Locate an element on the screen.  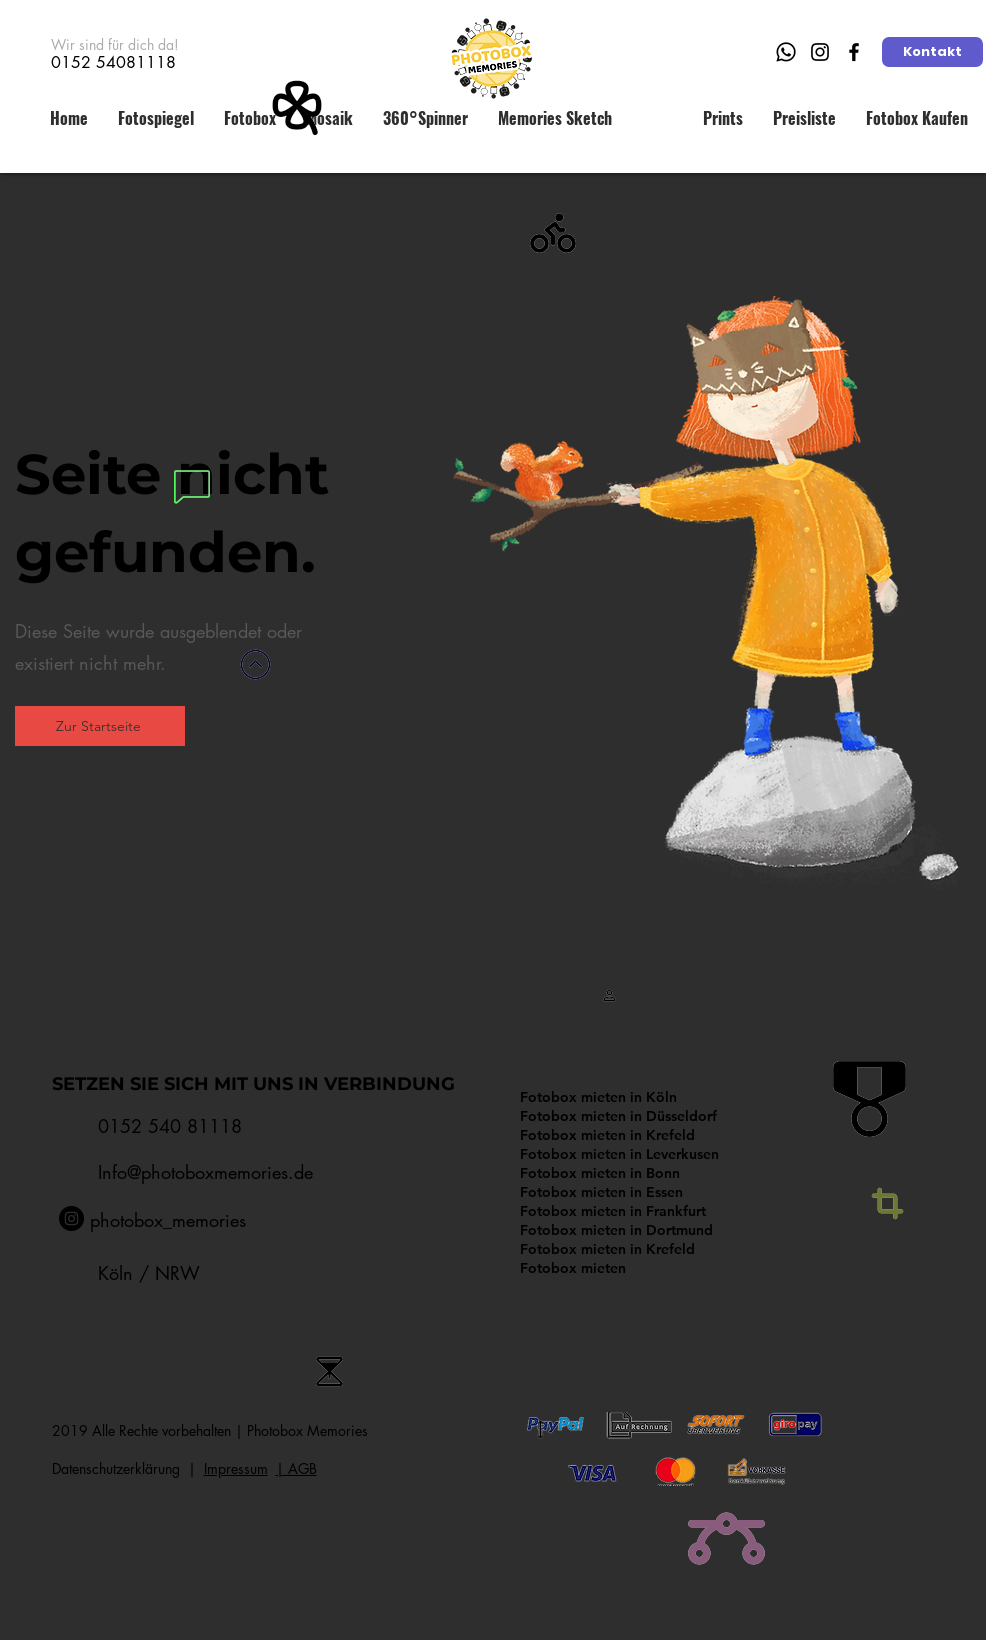
open chat or messaging is located at coordinates (192, 484).